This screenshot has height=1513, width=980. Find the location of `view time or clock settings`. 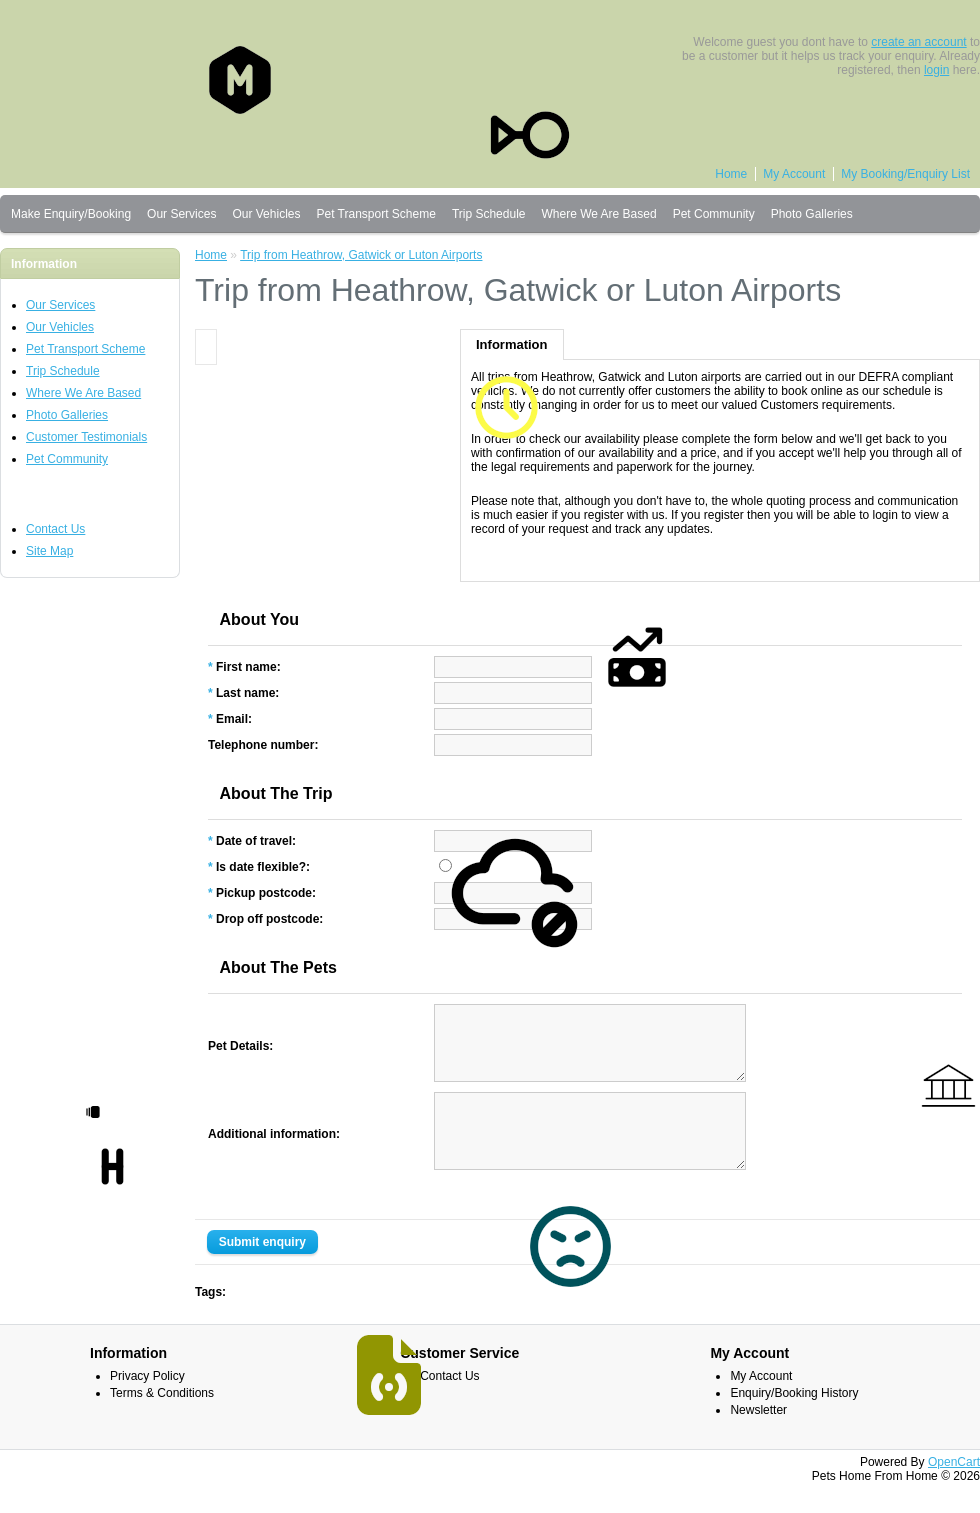

view time or clock settings is located at coordinates (506, 407).